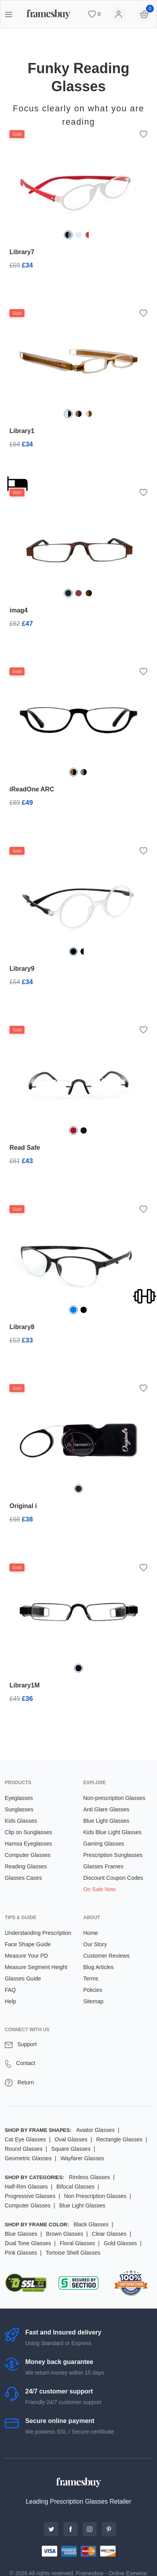 This screenshot has width=157, height=2576. I want to click on view hotel or accommodation options, so click(17, 483).